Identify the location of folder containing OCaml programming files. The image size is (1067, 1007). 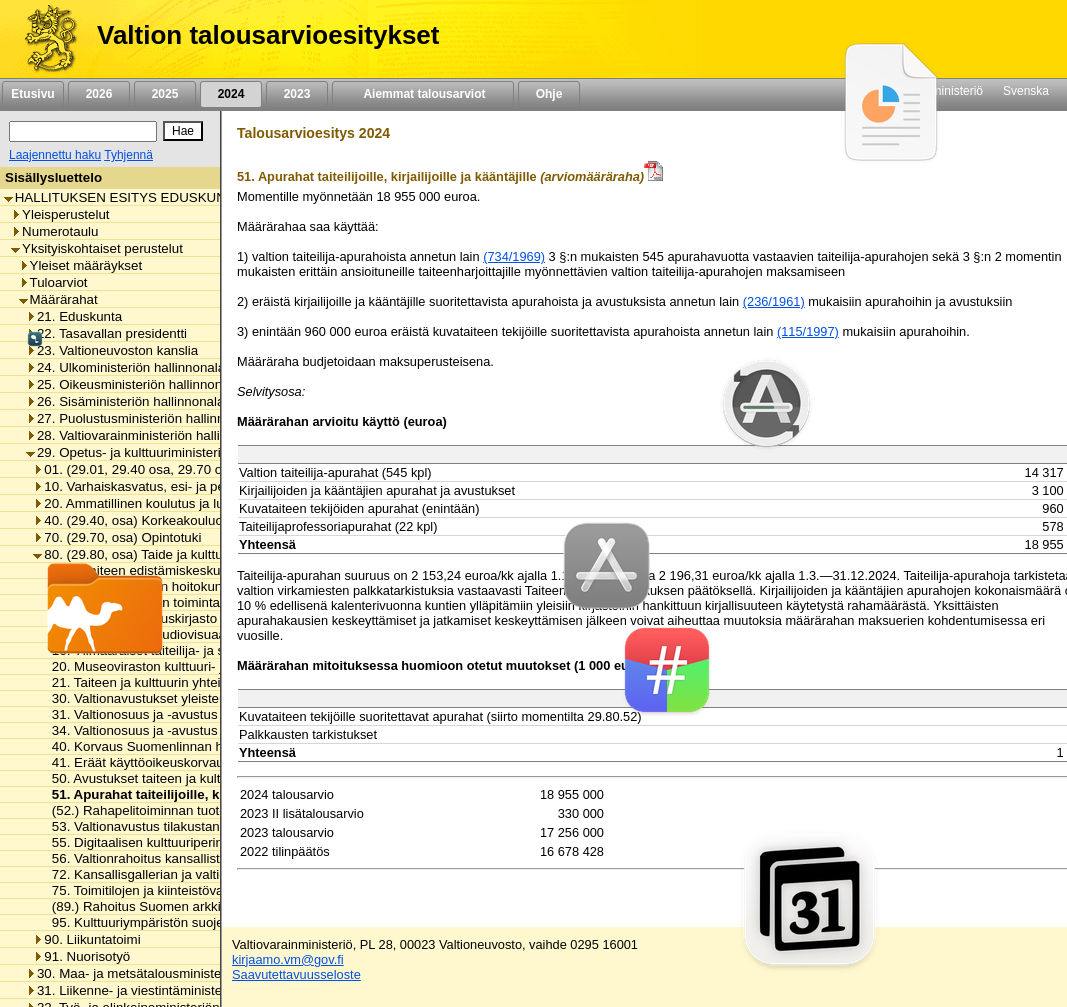
(104, 611).